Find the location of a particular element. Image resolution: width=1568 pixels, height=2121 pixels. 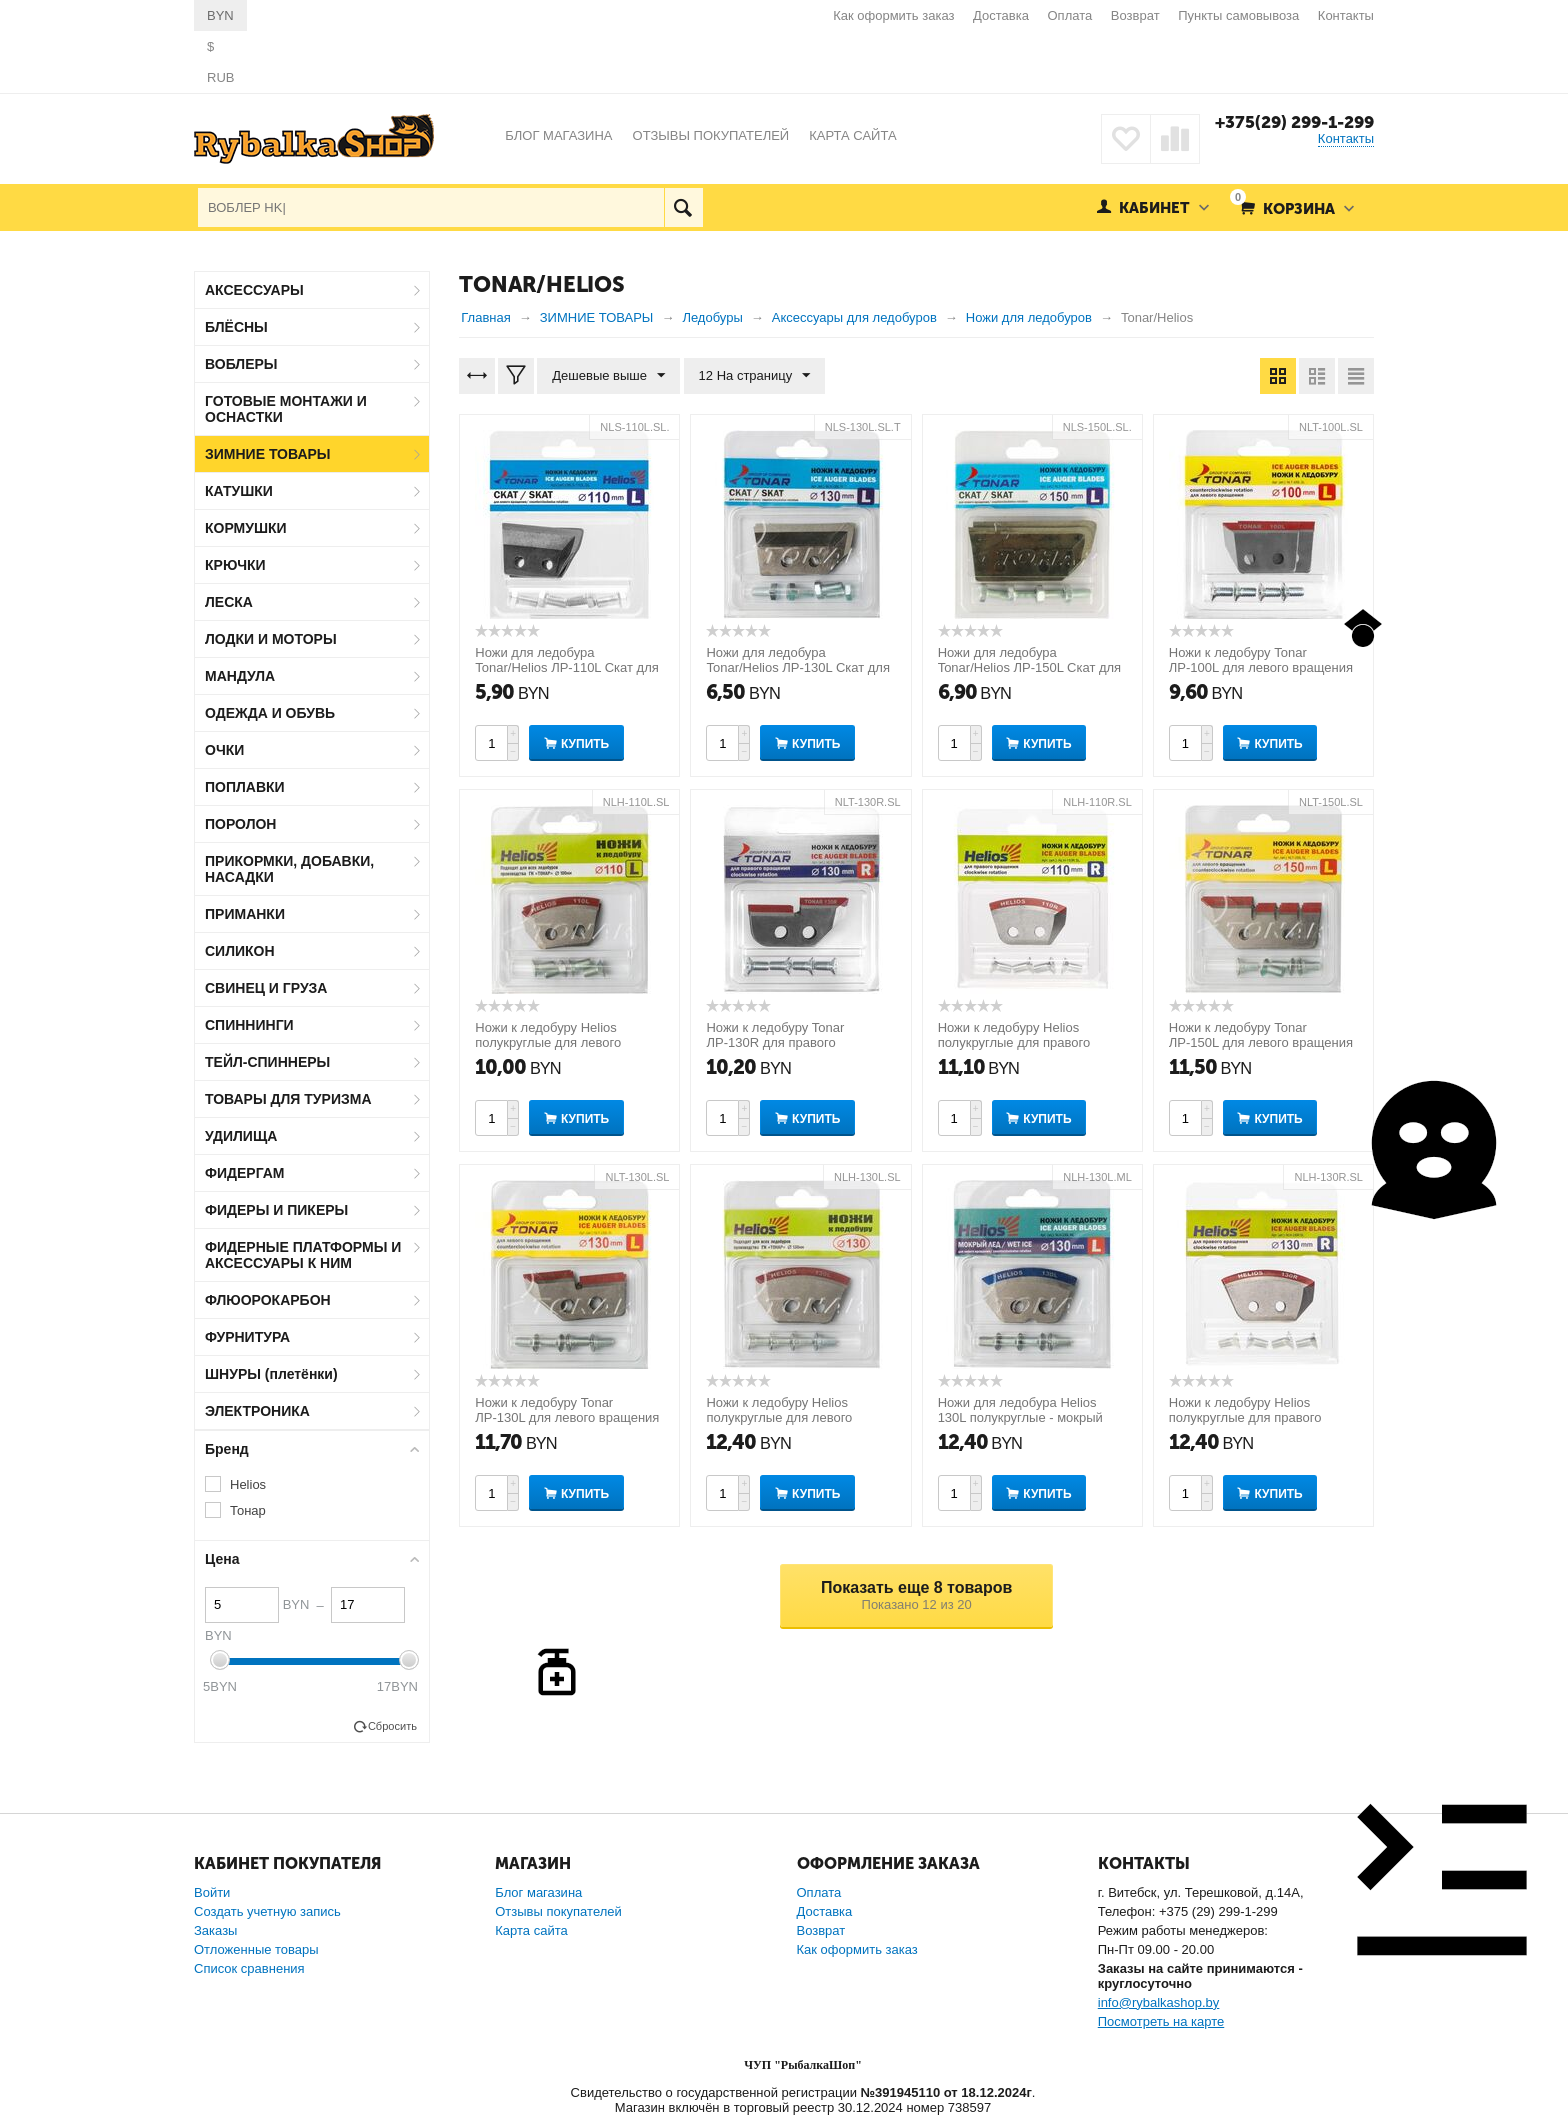

access hand sanitizer station location is located at coordinates (557, 1672).